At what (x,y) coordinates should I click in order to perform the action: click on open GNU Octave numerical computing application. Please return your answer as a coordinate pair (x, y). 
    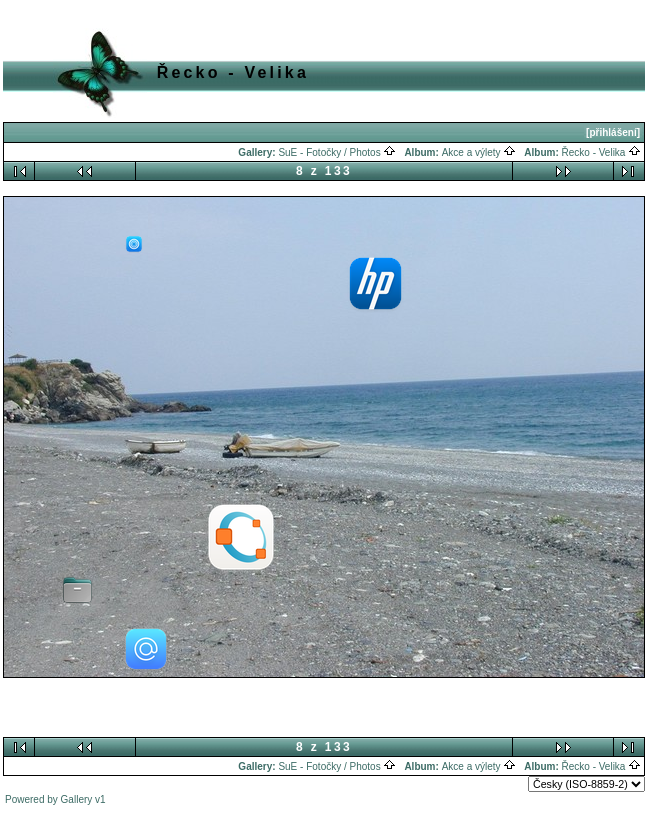
    Looking at the image, I should click on (241, 536).